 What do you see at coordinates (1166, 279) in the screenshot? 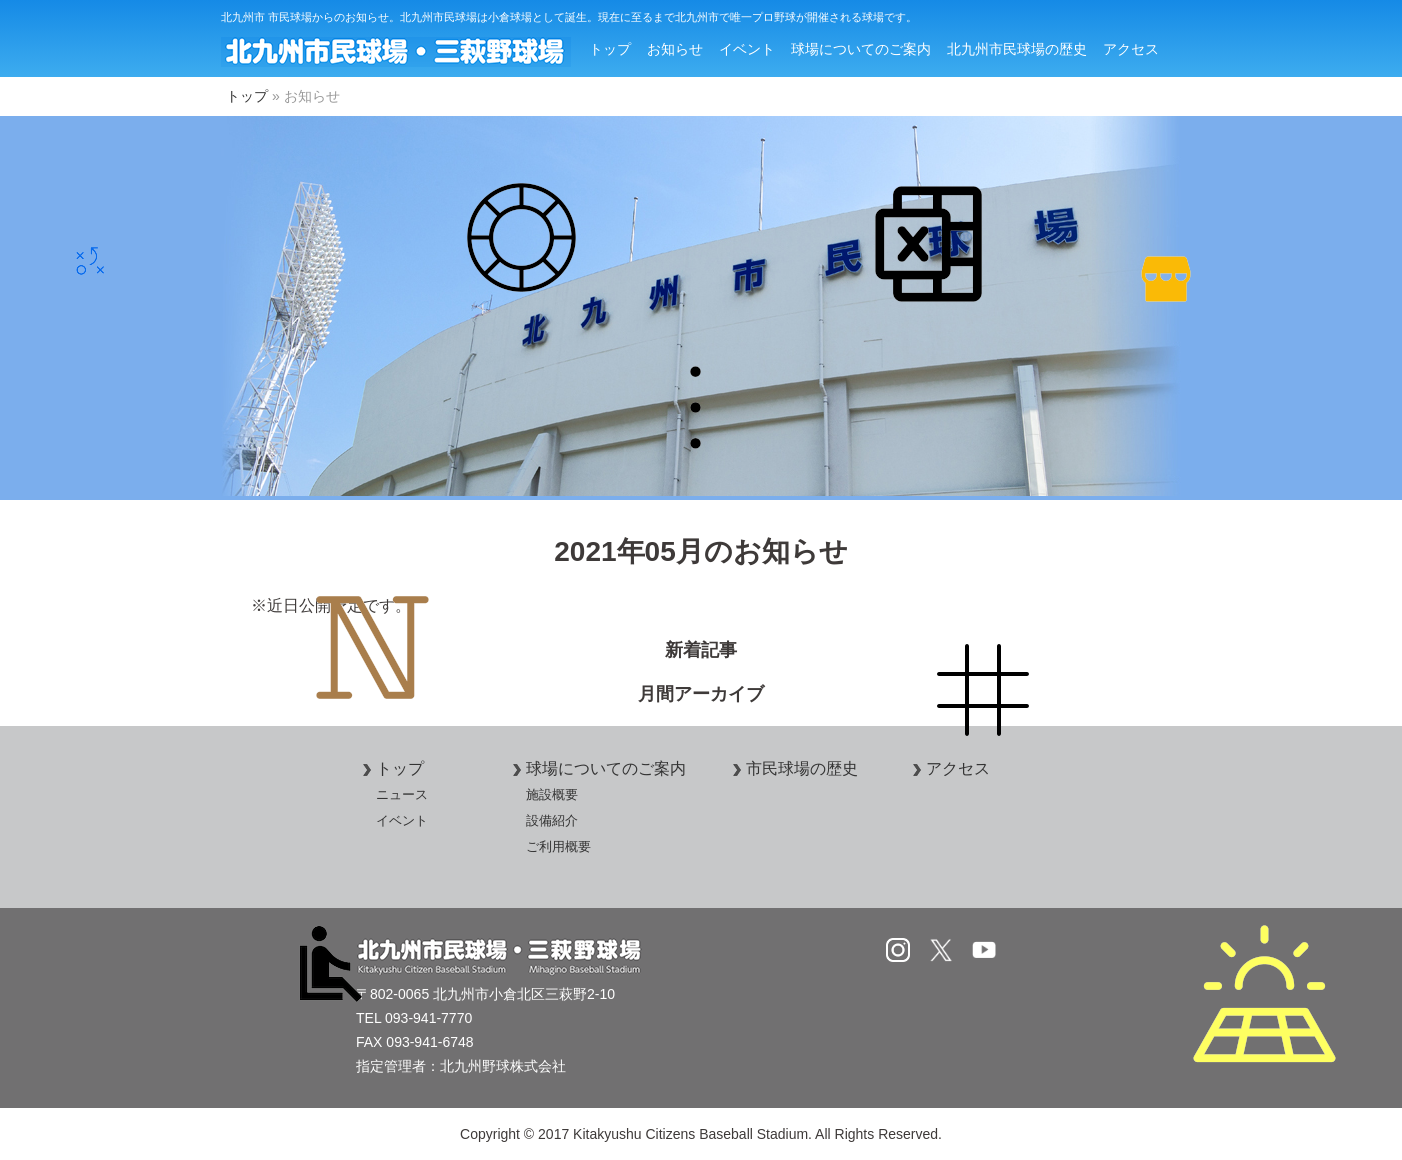
I see `browse or open the store` at bounding box center [1166, 279].